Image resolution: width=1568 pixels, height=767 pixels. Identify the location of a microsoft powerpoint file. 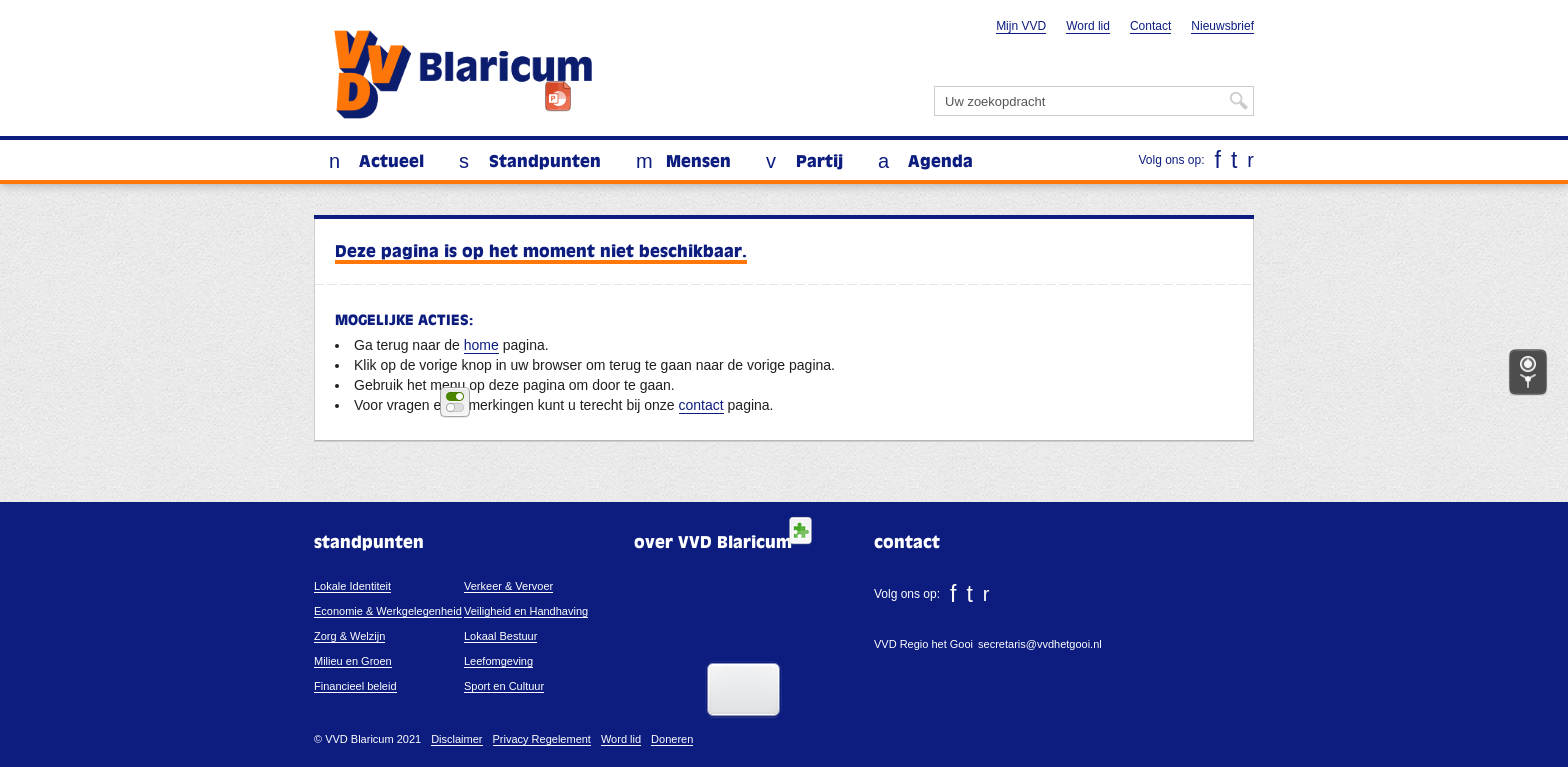
(558, 96).